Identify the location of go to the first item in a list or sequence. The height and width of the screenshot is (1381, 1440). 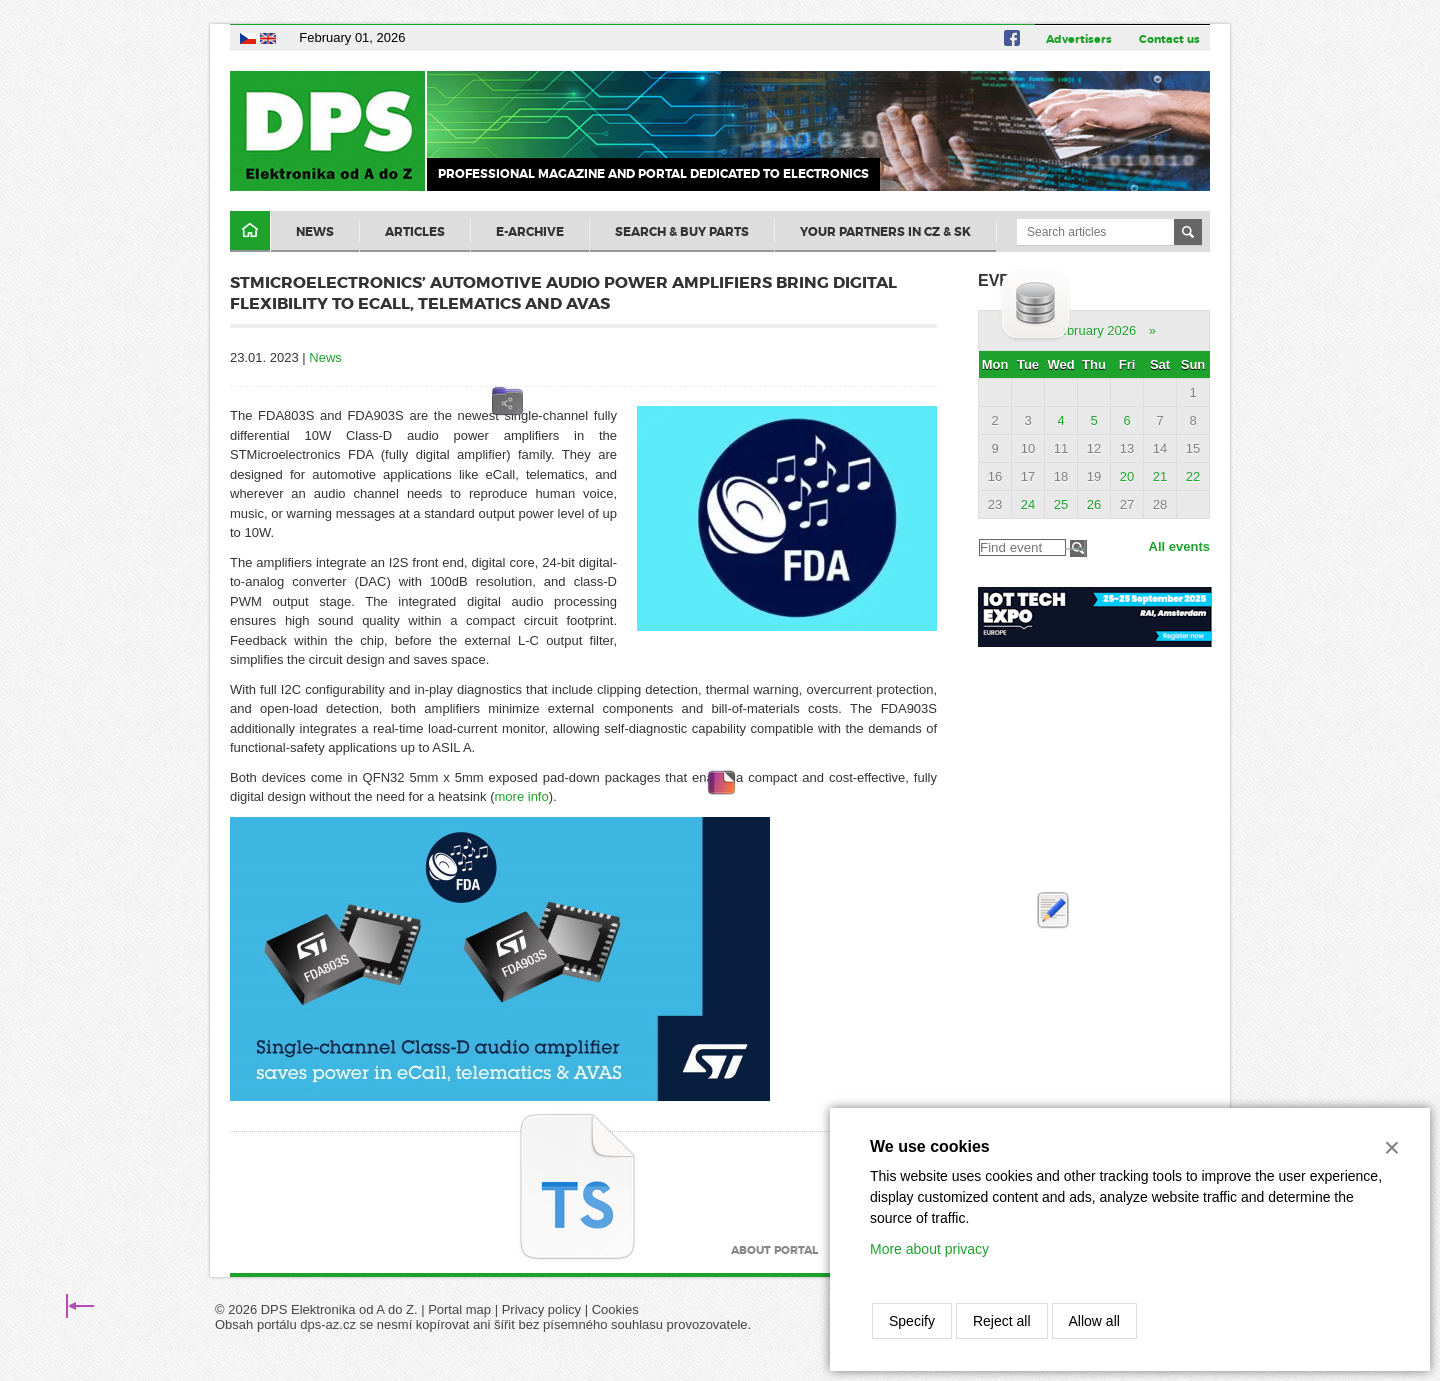
(80, 1306).